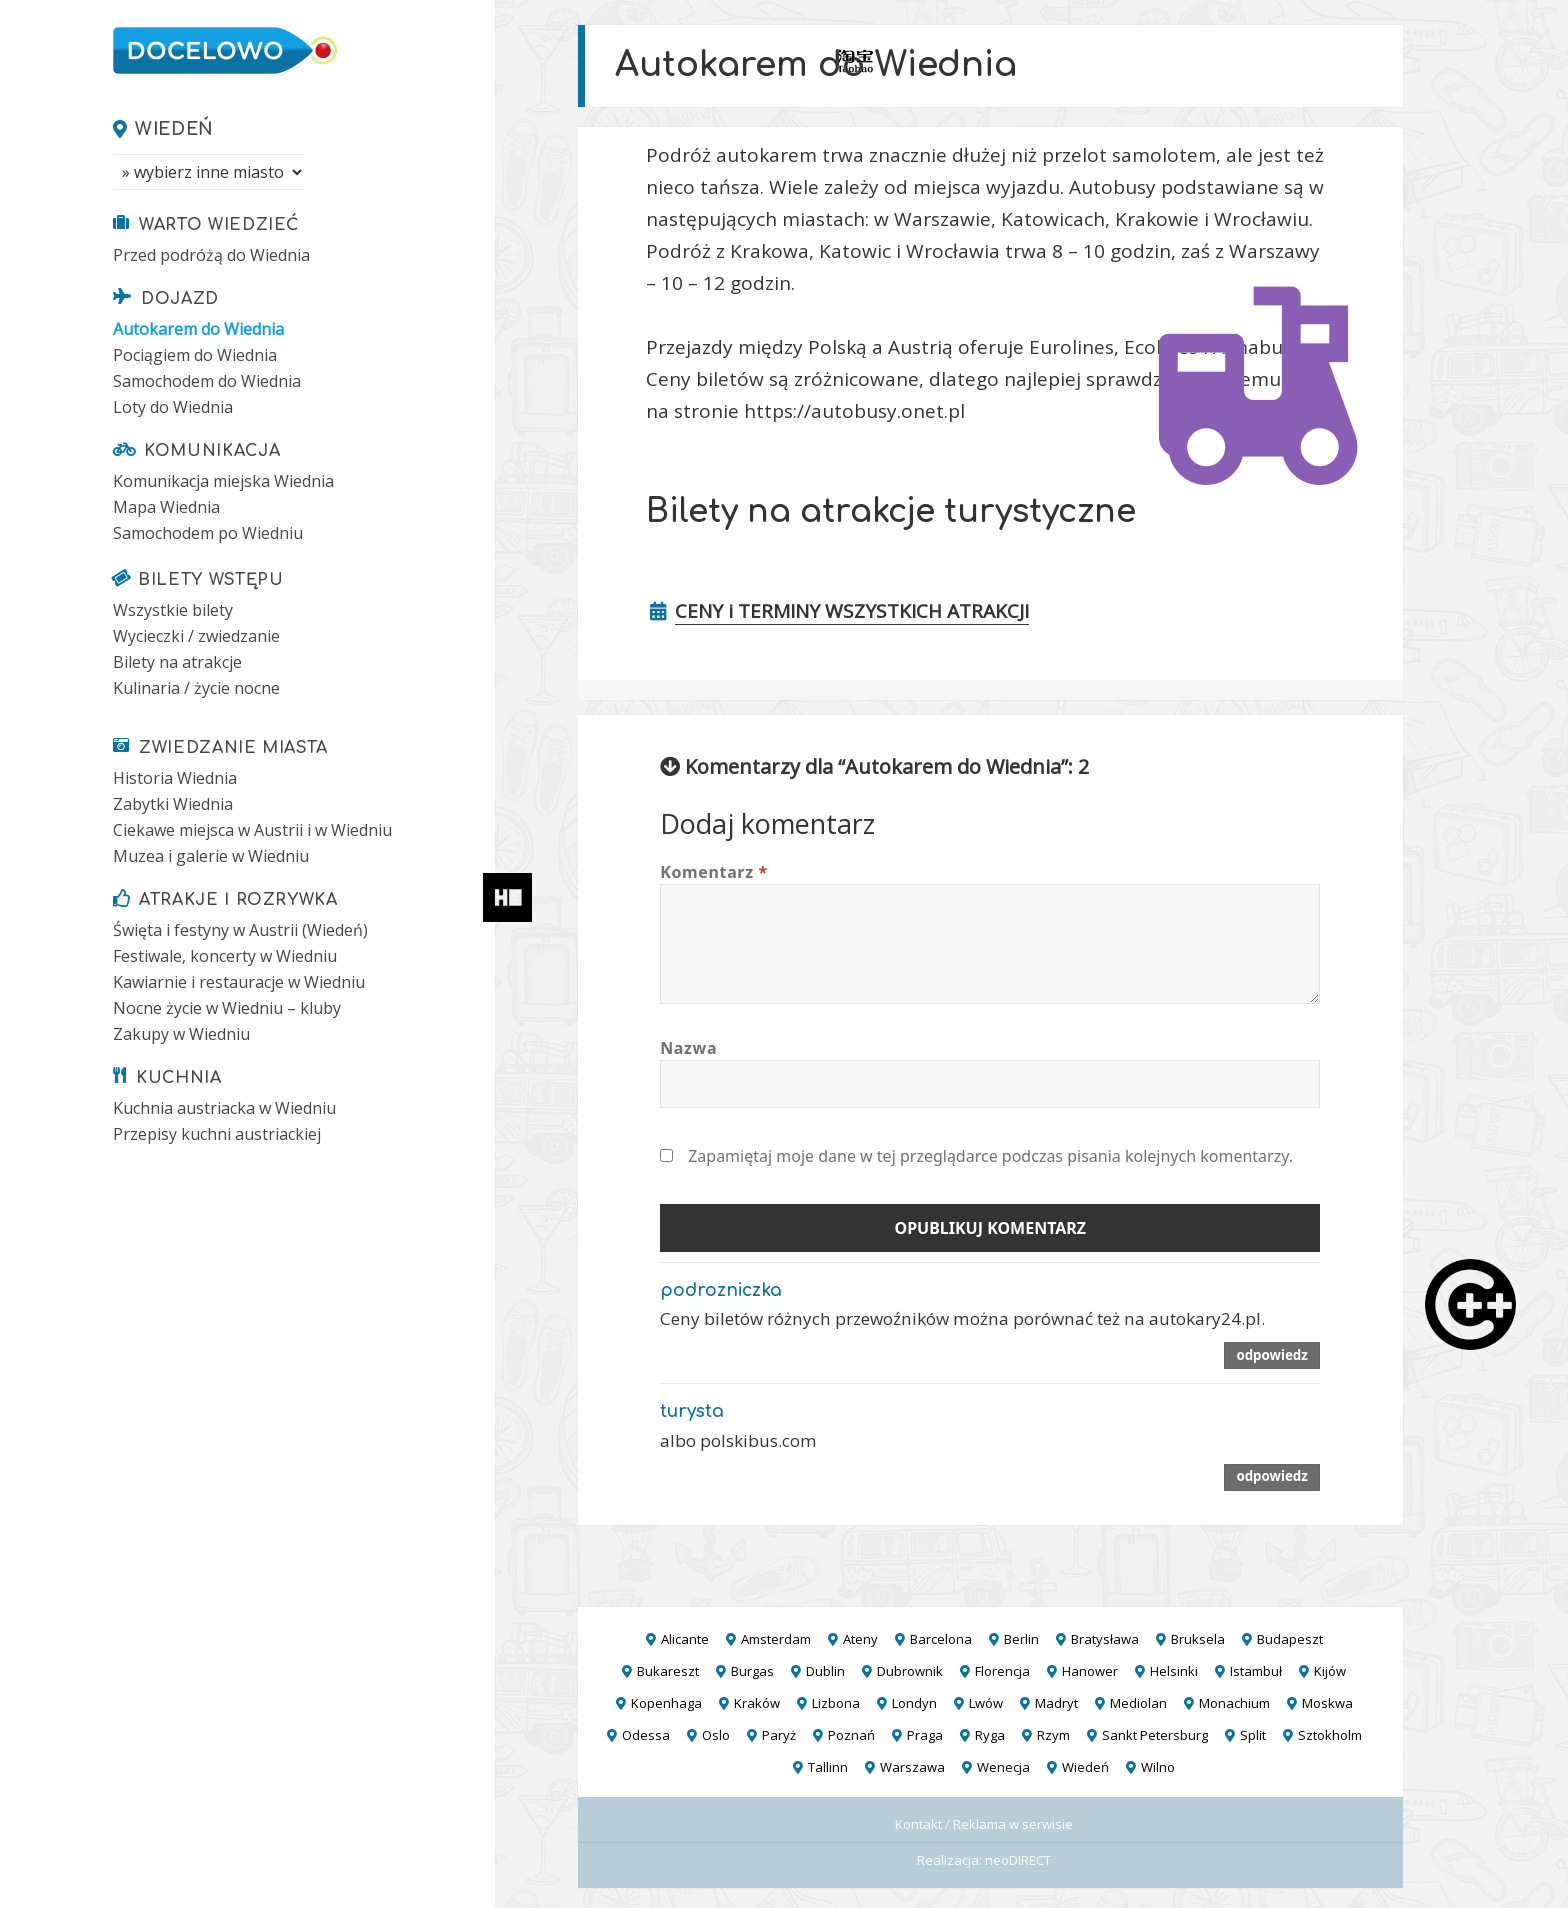  What do you see at coordinates (1253, 390) in the screenshot?
I see `select e-bike as transportation mode` at bounding box center [1253, 390].